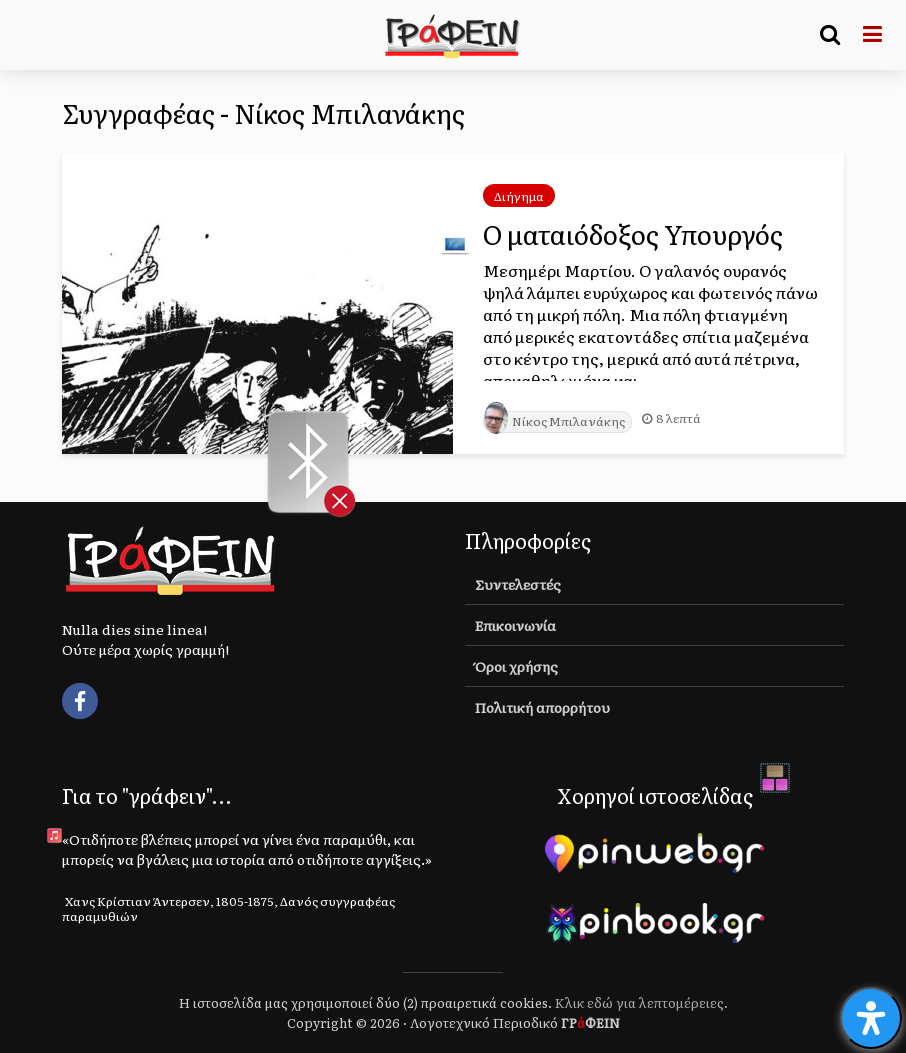 The image size is (906, 1053). Describe the element at coordinates (775, 778) in the screenshot. I see `select all items in the current view` at that location.